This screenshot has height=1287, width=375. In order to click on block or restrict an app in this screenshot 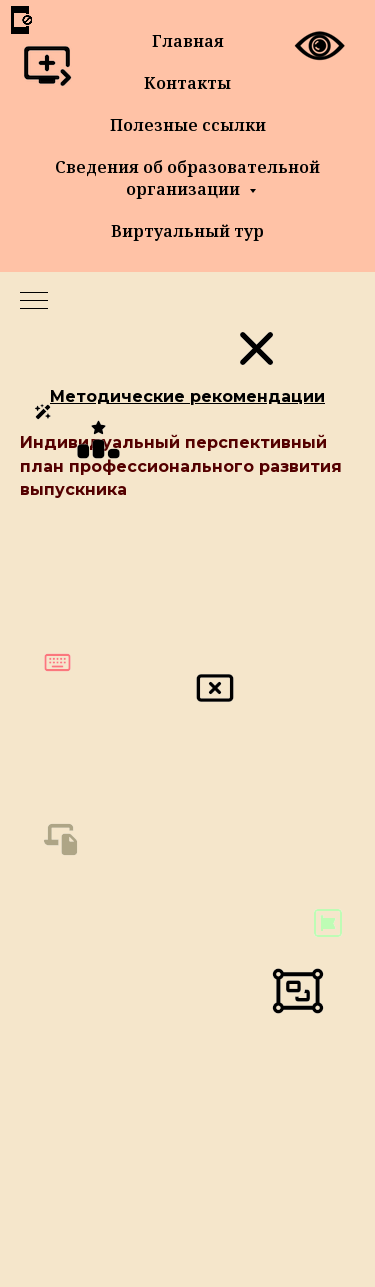, I will do `click(20, 20)`.